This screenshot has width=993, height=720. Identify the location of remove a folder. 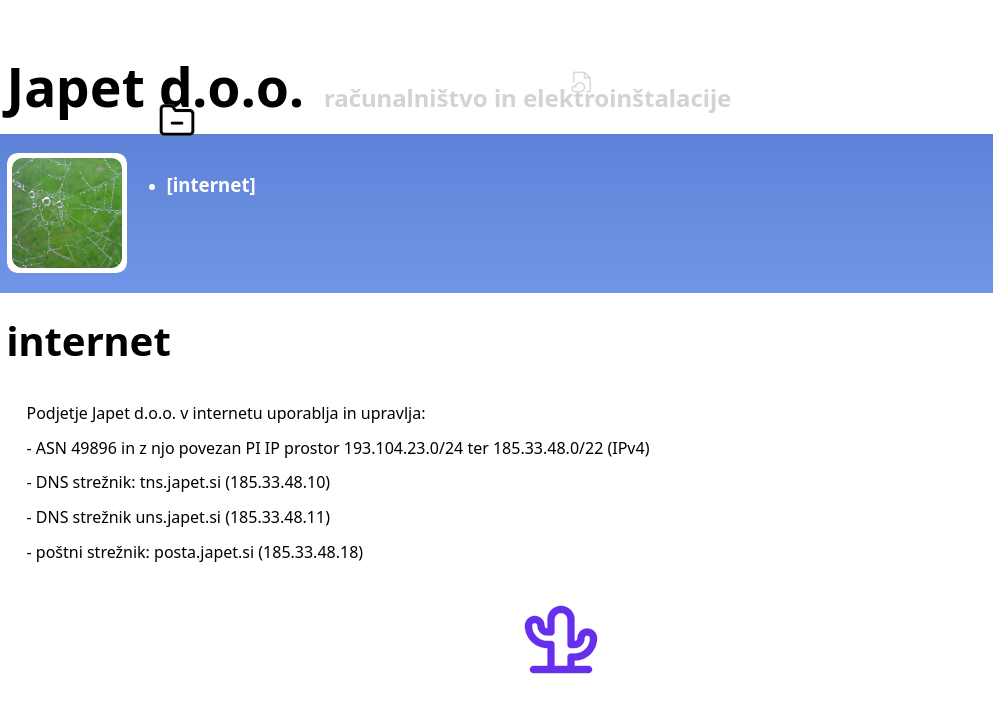
(177, 120).